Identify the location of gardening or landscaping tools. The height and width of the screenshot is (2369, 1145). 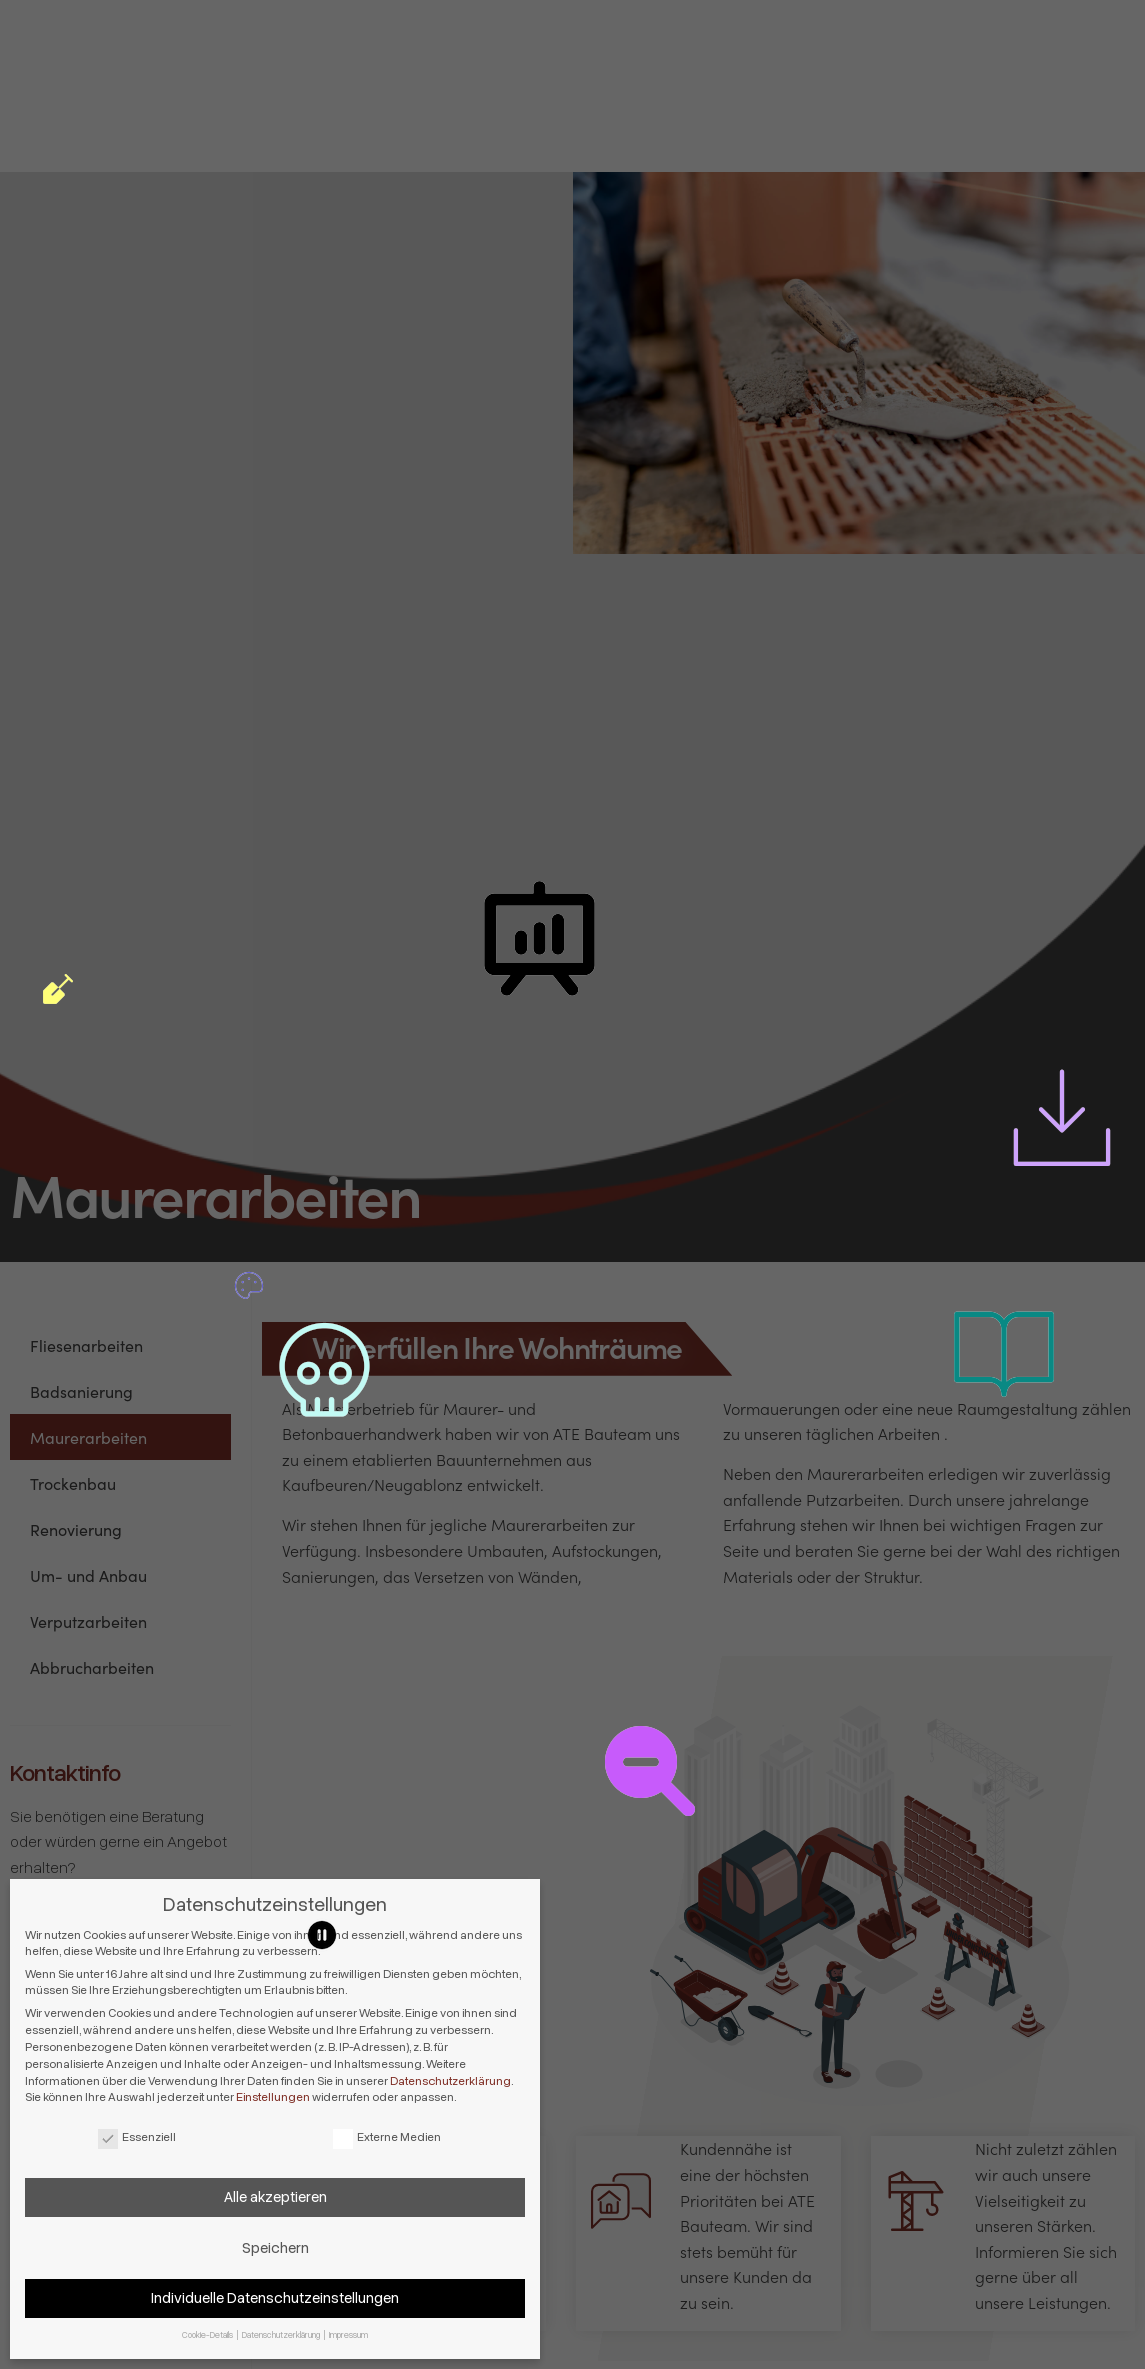
(57, 989).